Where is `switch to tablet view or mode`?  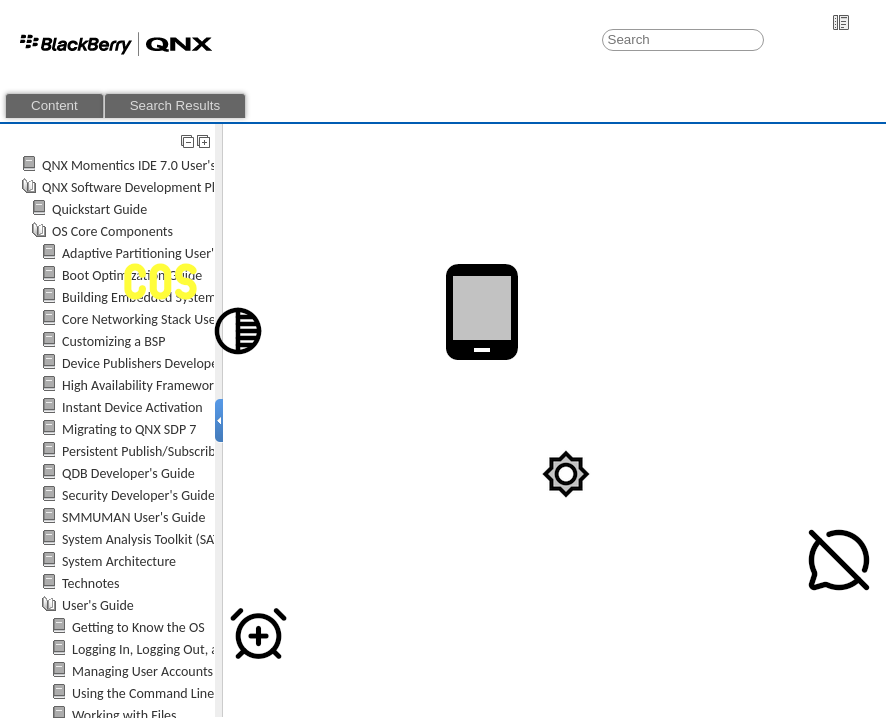
switch to tablet view or mode is located at coordinates (482, 312).